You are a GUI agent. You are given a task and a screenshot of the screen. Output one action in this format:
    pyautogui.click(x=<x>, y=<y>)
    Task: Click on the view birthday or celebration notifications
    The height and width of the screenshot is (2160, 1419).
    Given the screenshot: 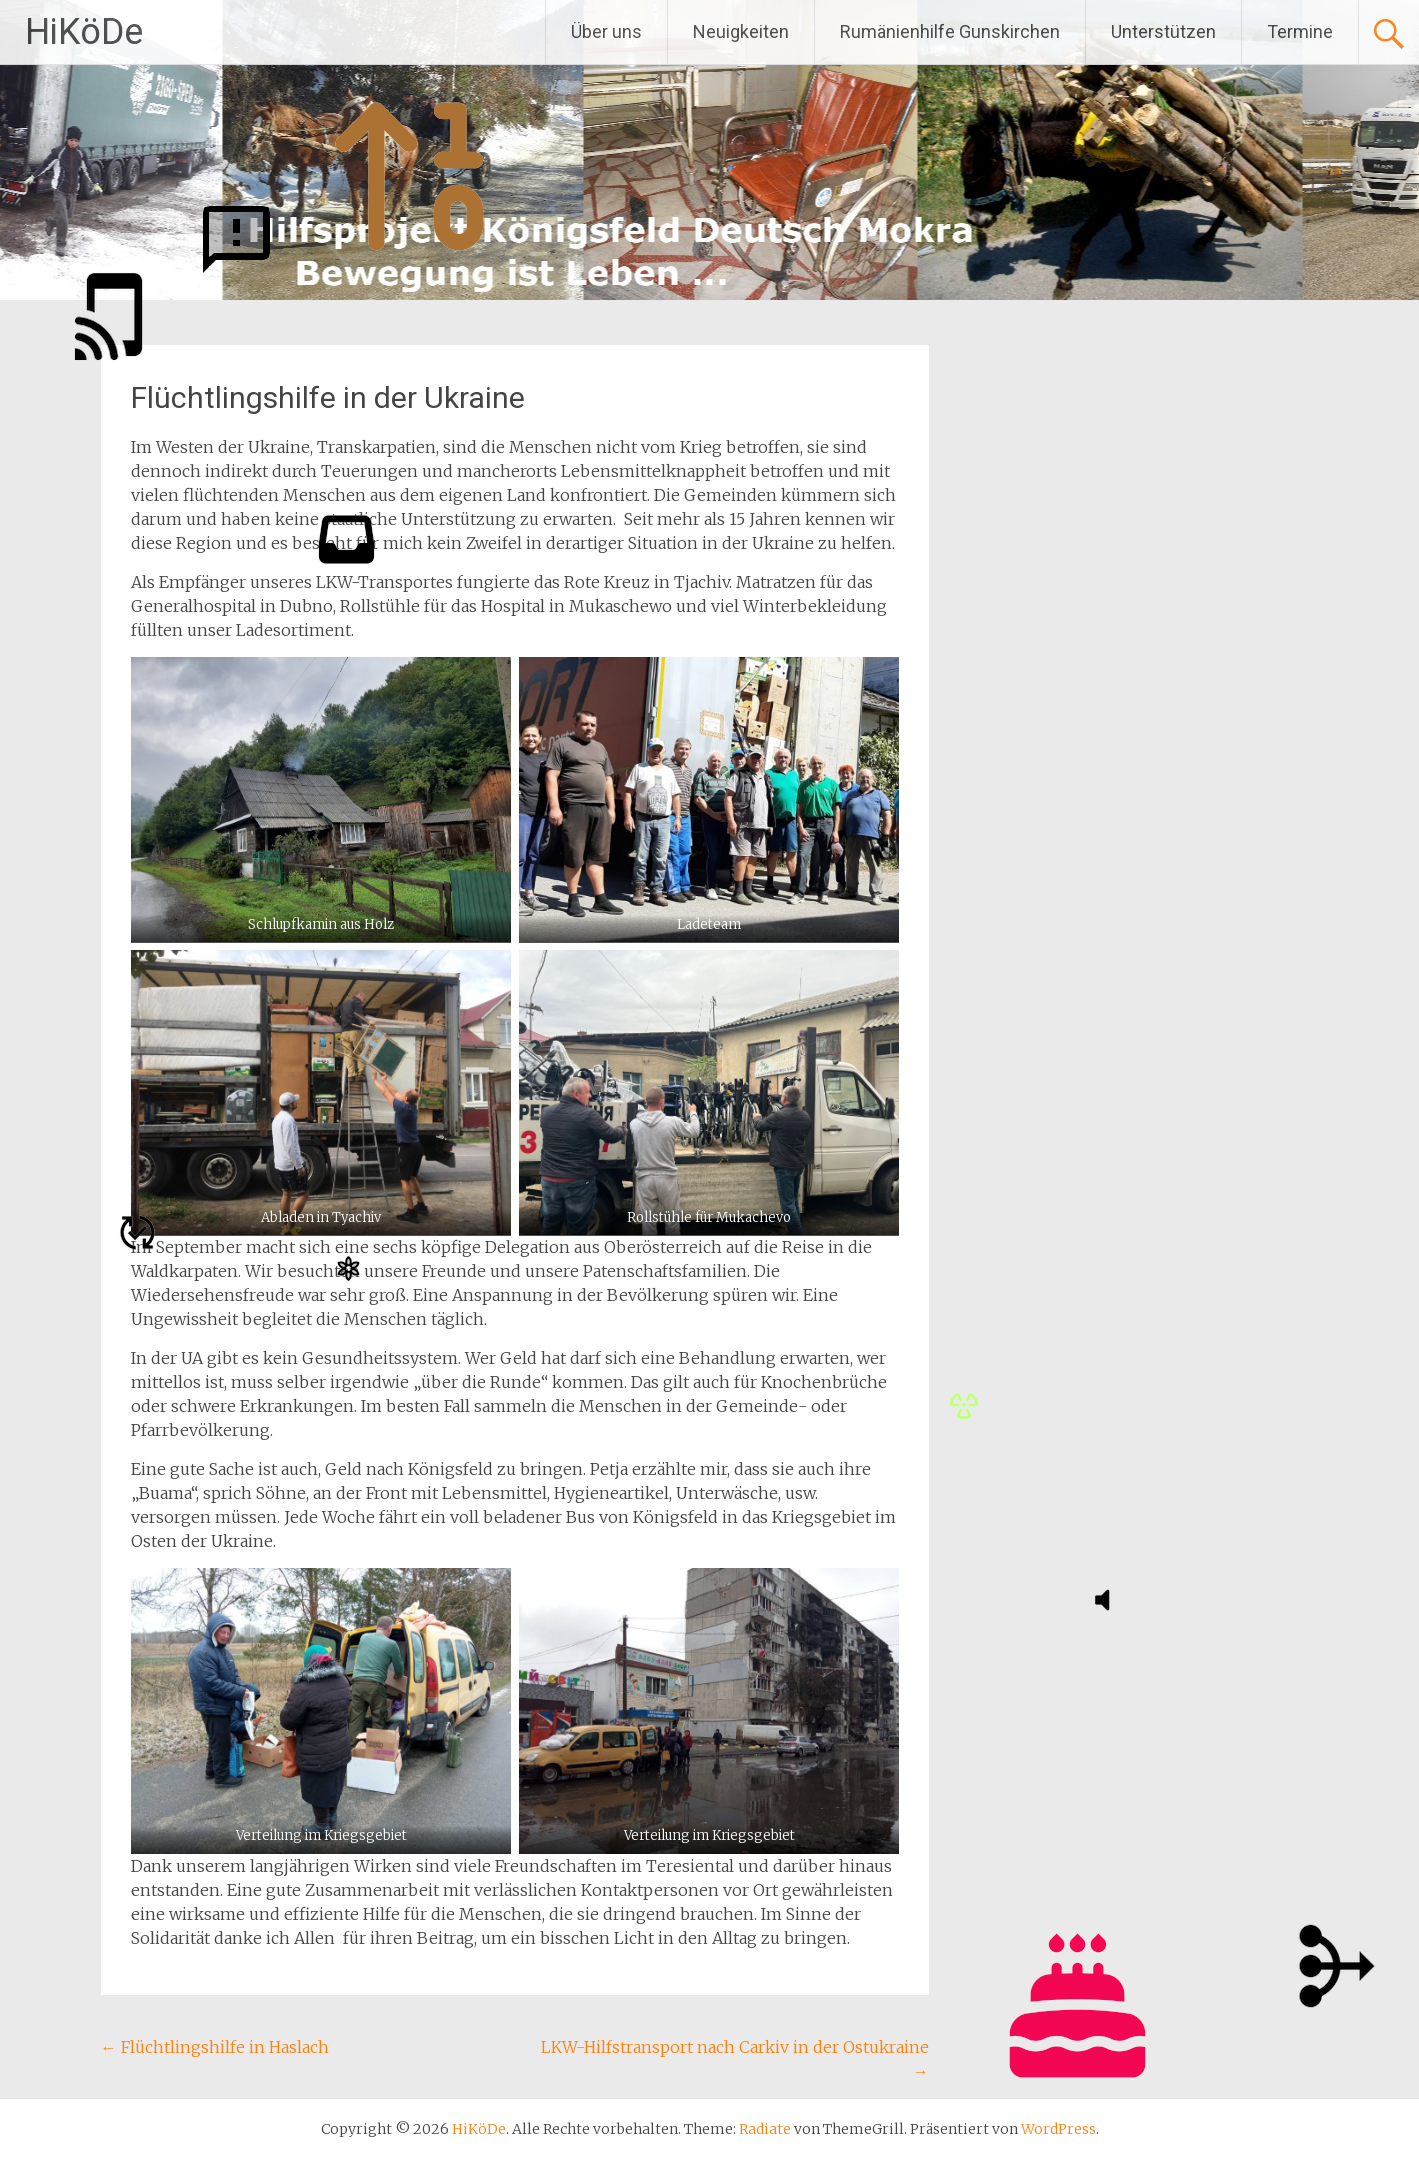 What is the action you would take?
    pyautogui.click(x=1077, y=2004)
    